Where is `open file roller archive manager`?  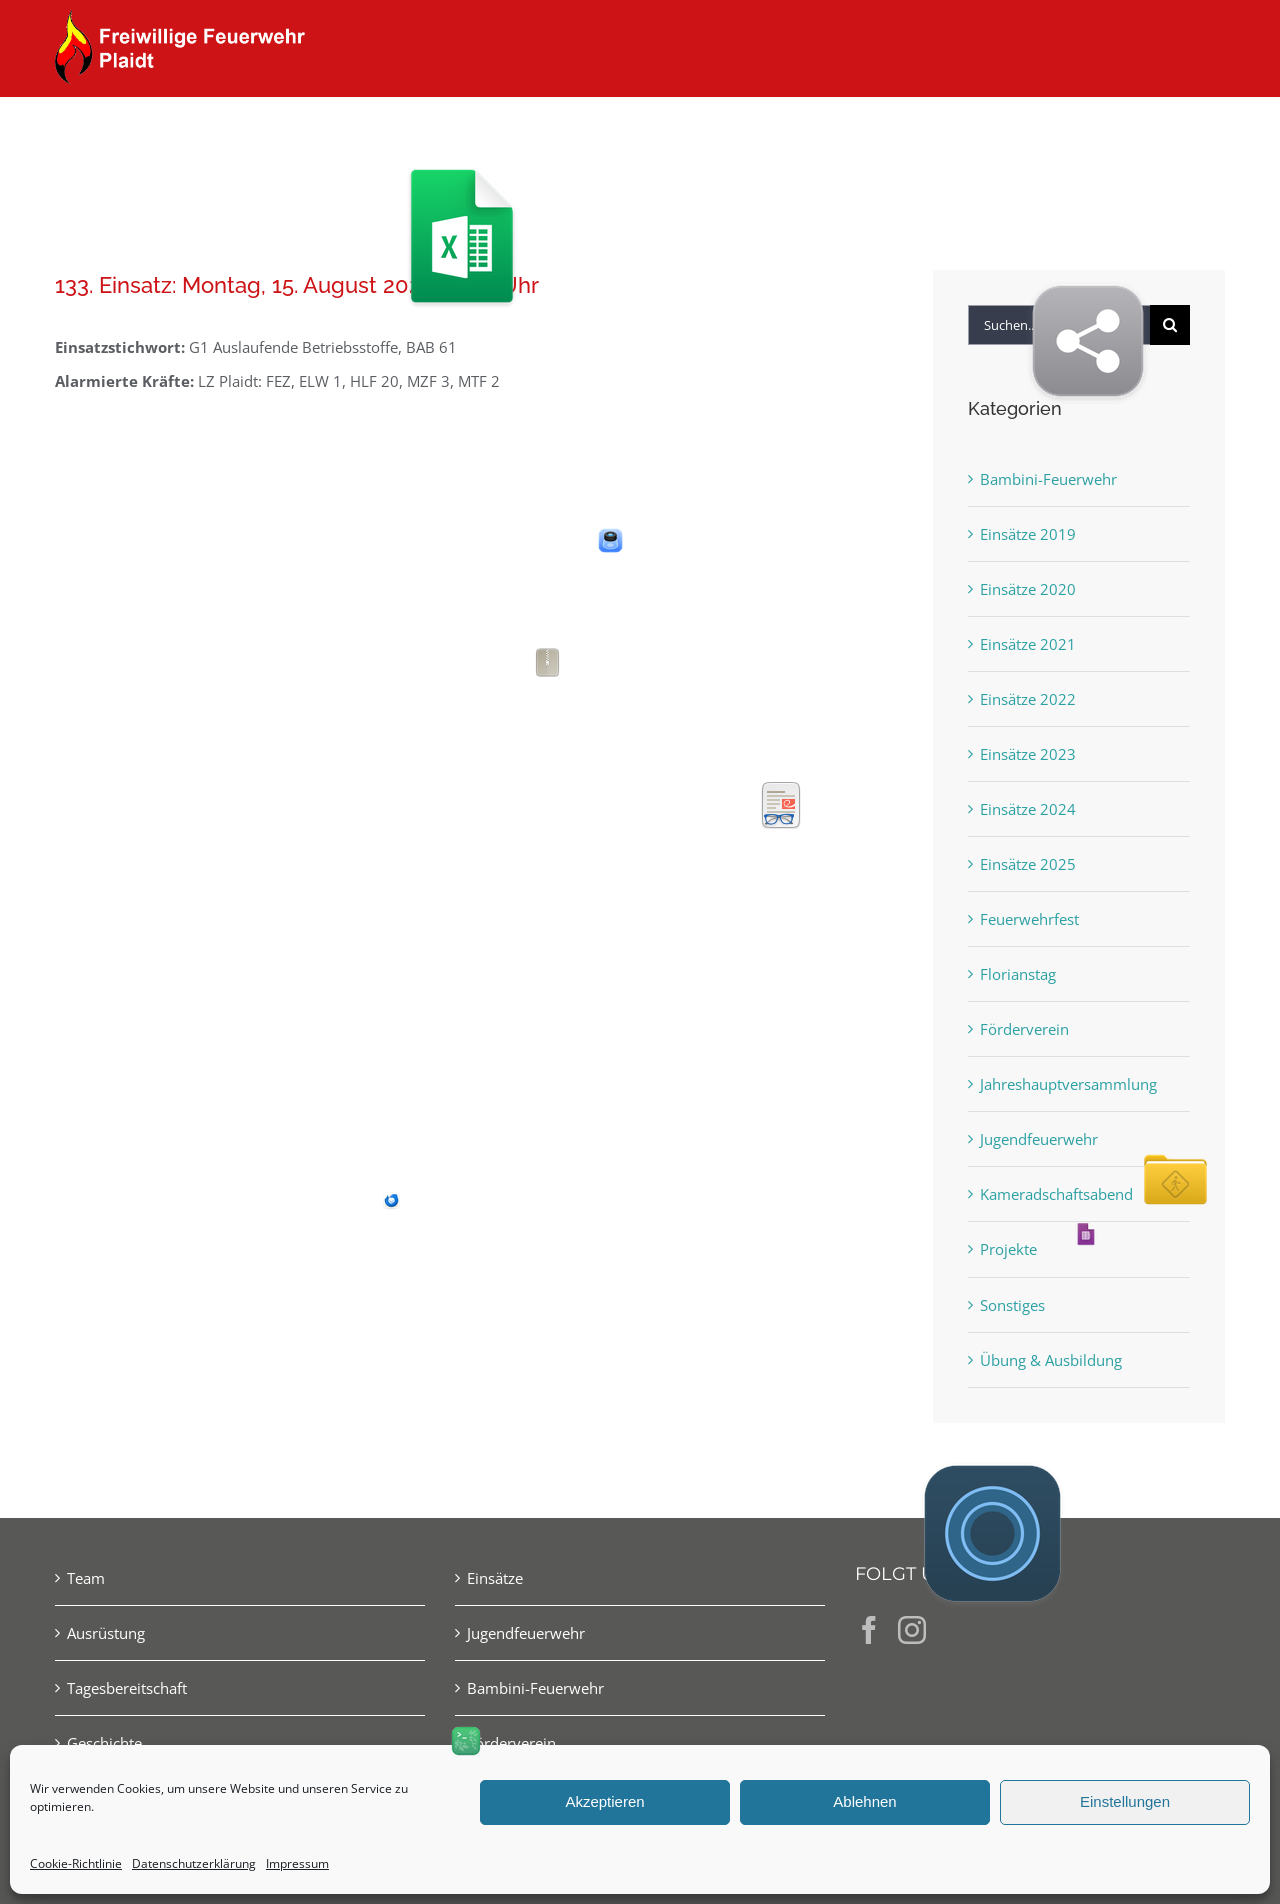 open file roller archive manager is located at coordinates (547, 662).